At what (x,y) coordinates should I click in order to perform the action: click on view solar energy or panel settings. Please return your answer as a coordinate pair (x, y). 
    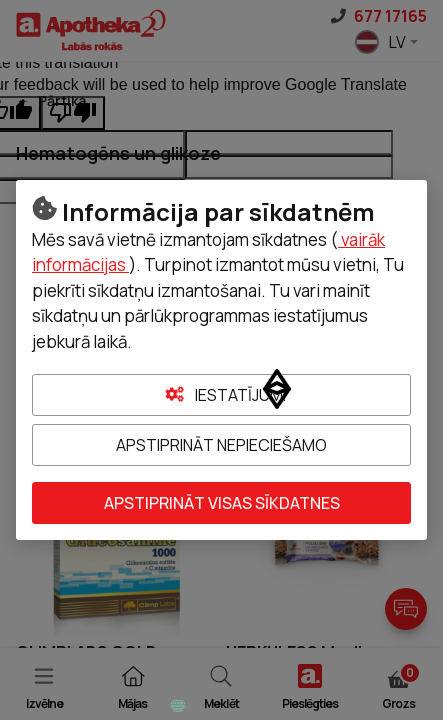
    Looking at the image, I should click on (178, 706).